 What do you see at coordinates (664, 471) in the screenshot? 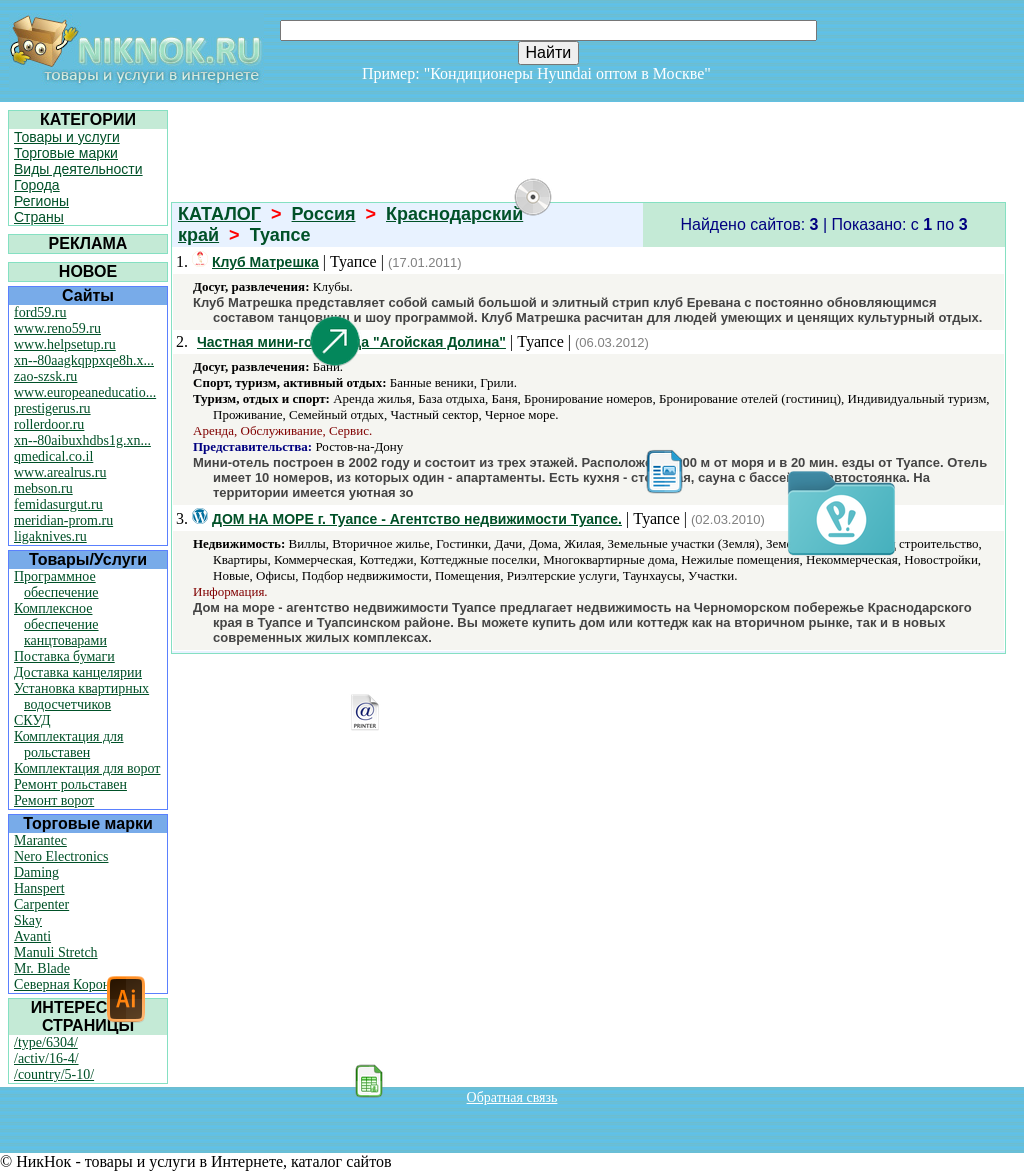
I see `open a text document file` at bounding box center [664, 471].